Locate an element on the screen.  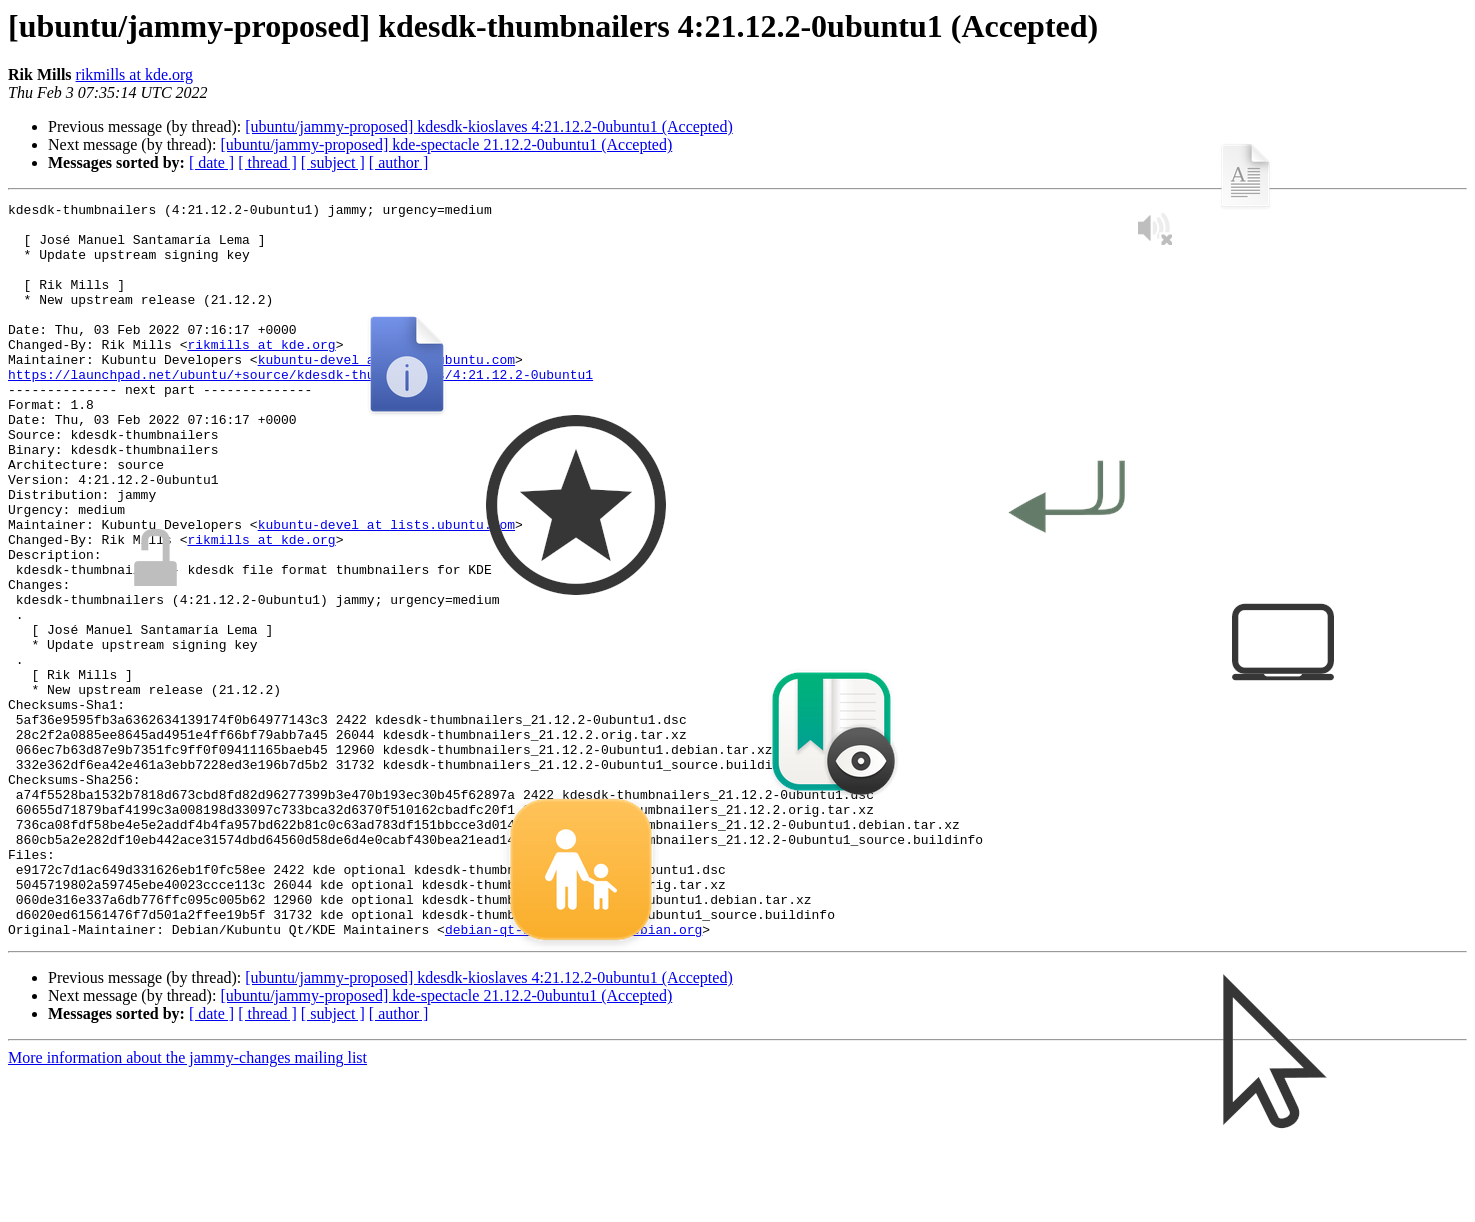
indicates audio is currently muted is located at coordinates (1155, 228).